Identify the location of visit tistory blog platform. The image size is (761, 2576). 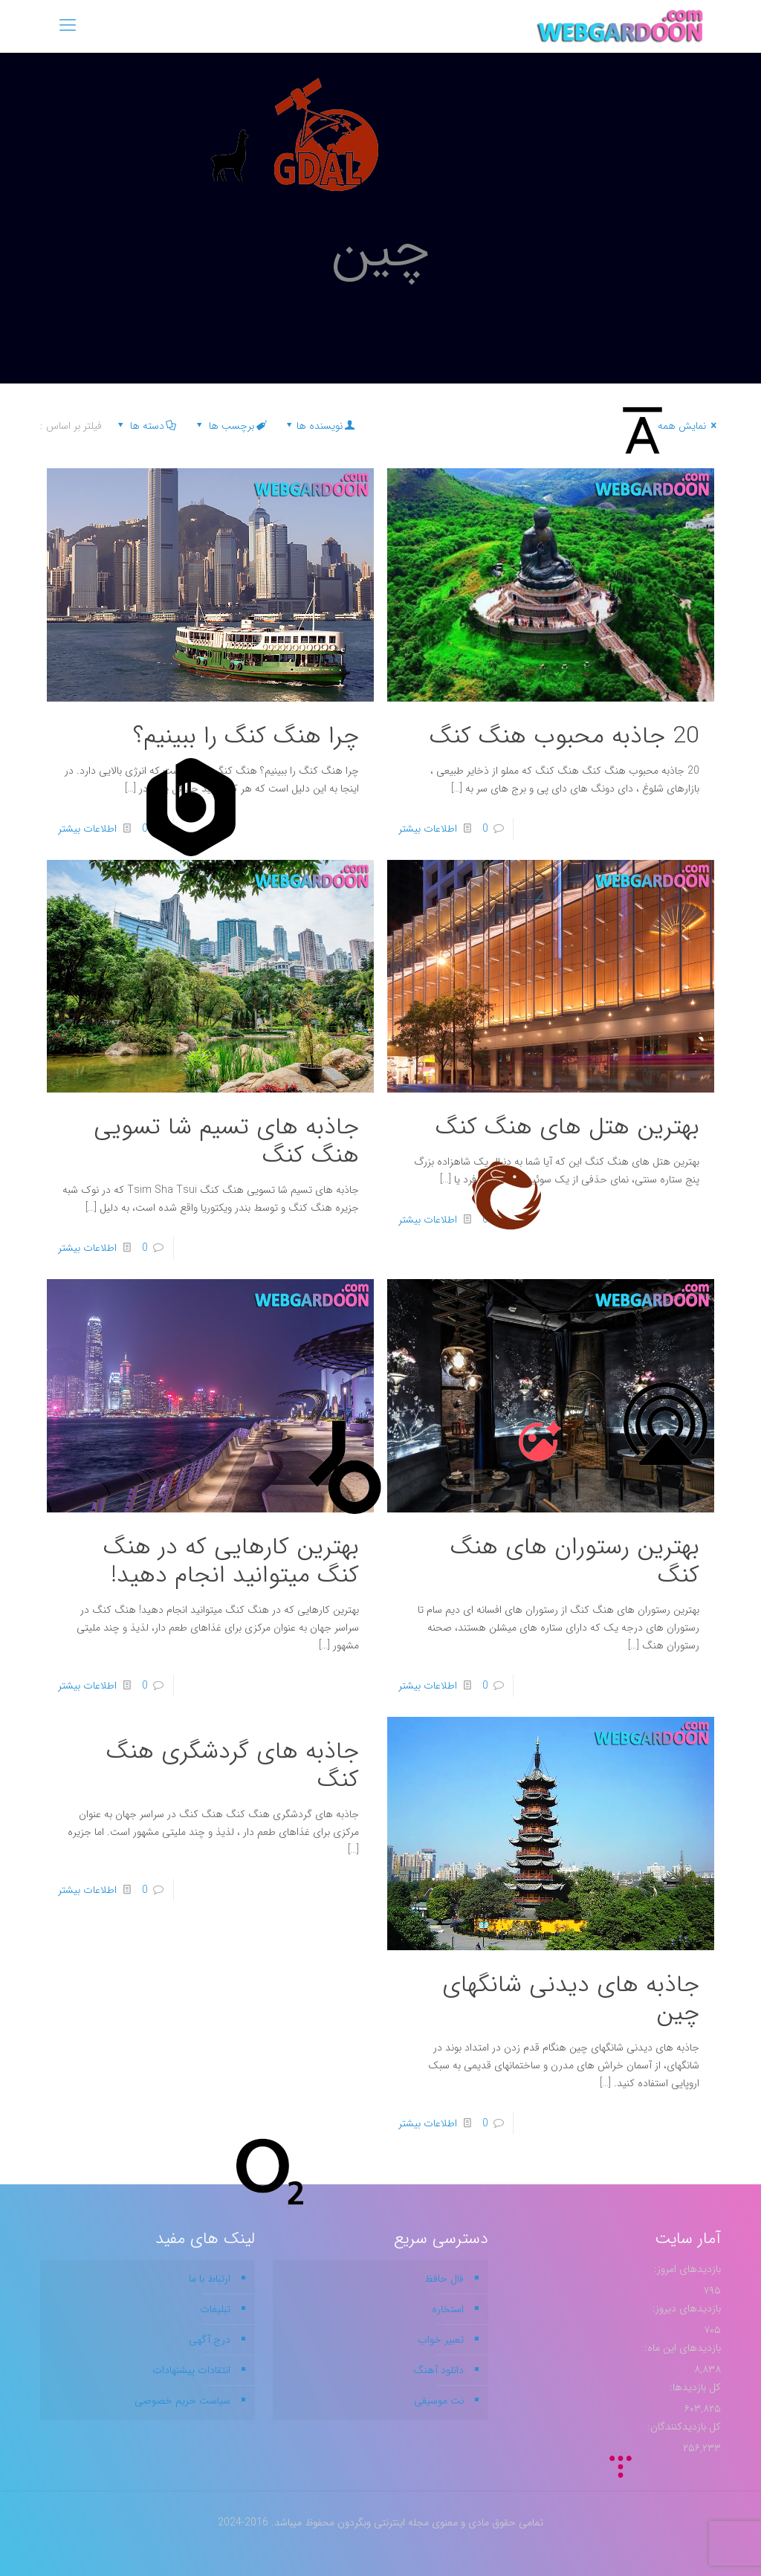
(621, 2467).